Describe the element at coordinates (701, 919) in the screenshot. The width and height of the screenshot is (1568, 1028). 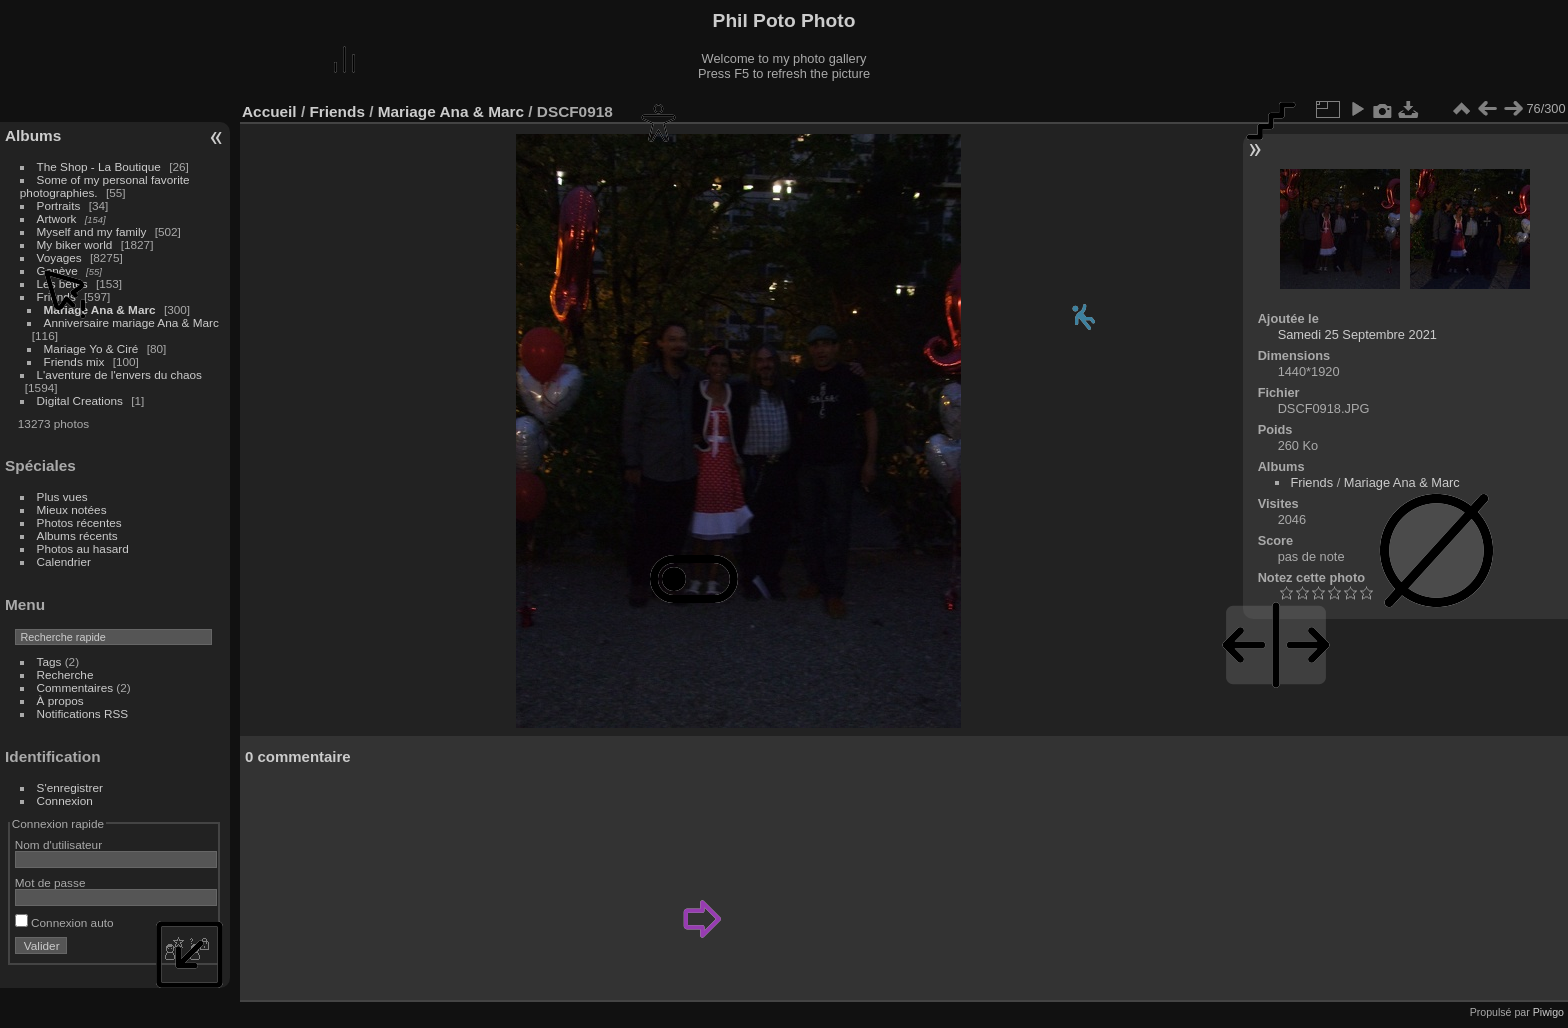
I see `go forward or proceed to the next step` at that location.